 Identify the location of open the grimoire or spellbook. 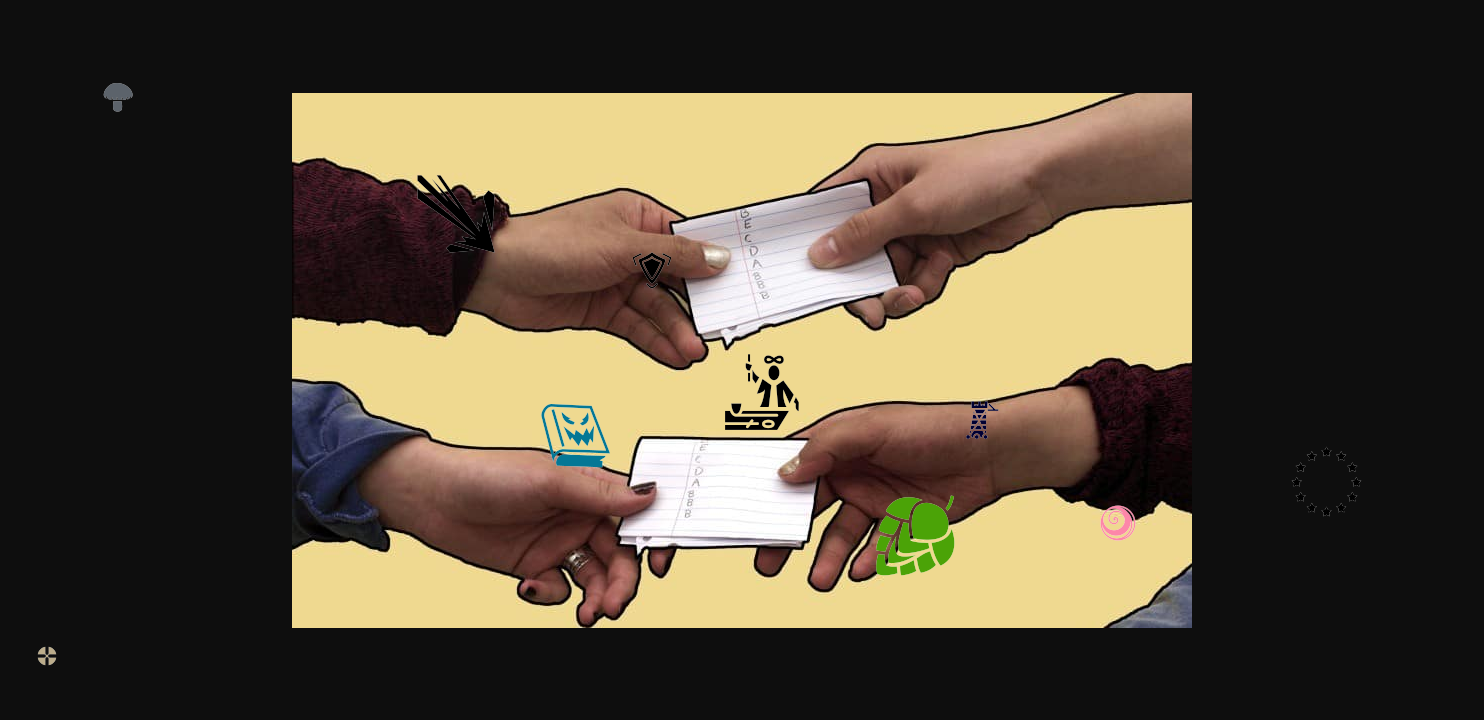
(575, 437).